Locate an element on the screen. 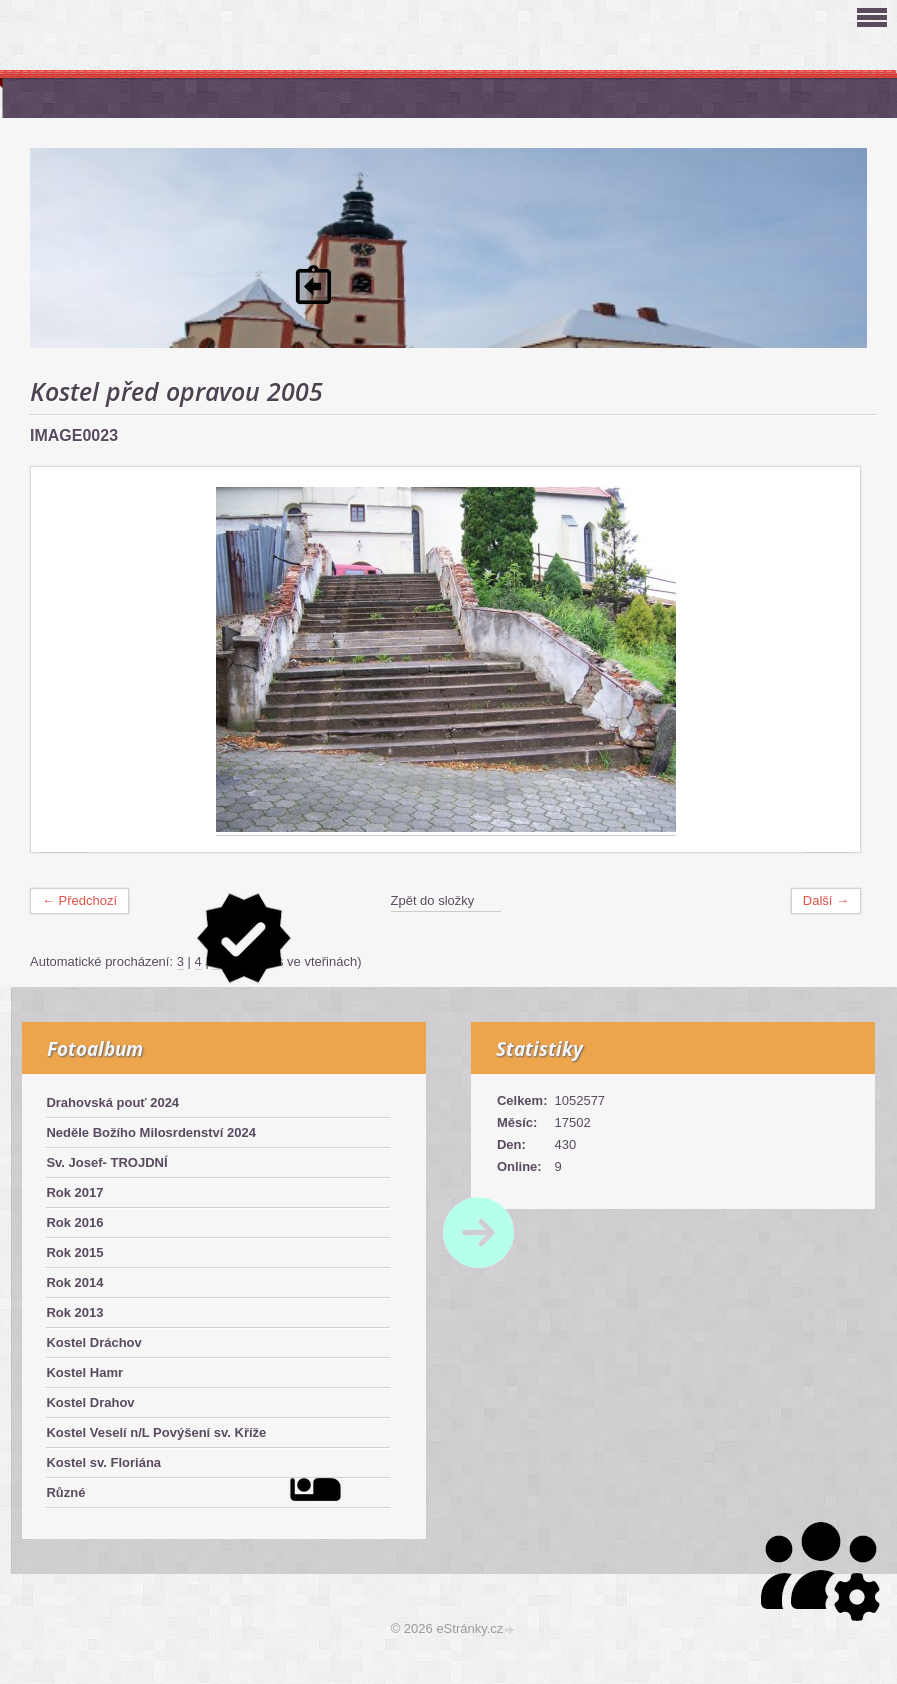 The height and width of the screenshot is (1684, 897). select a lie-flat or suite seat option is located at coordinates (315, 1489).